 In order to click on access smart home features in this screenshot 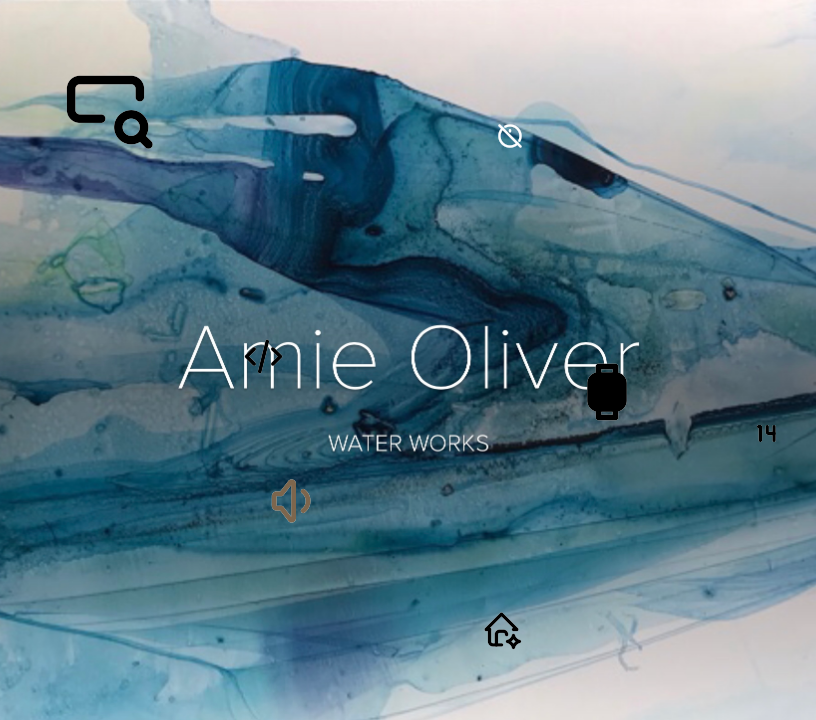, I will do `click(501, 629)`.